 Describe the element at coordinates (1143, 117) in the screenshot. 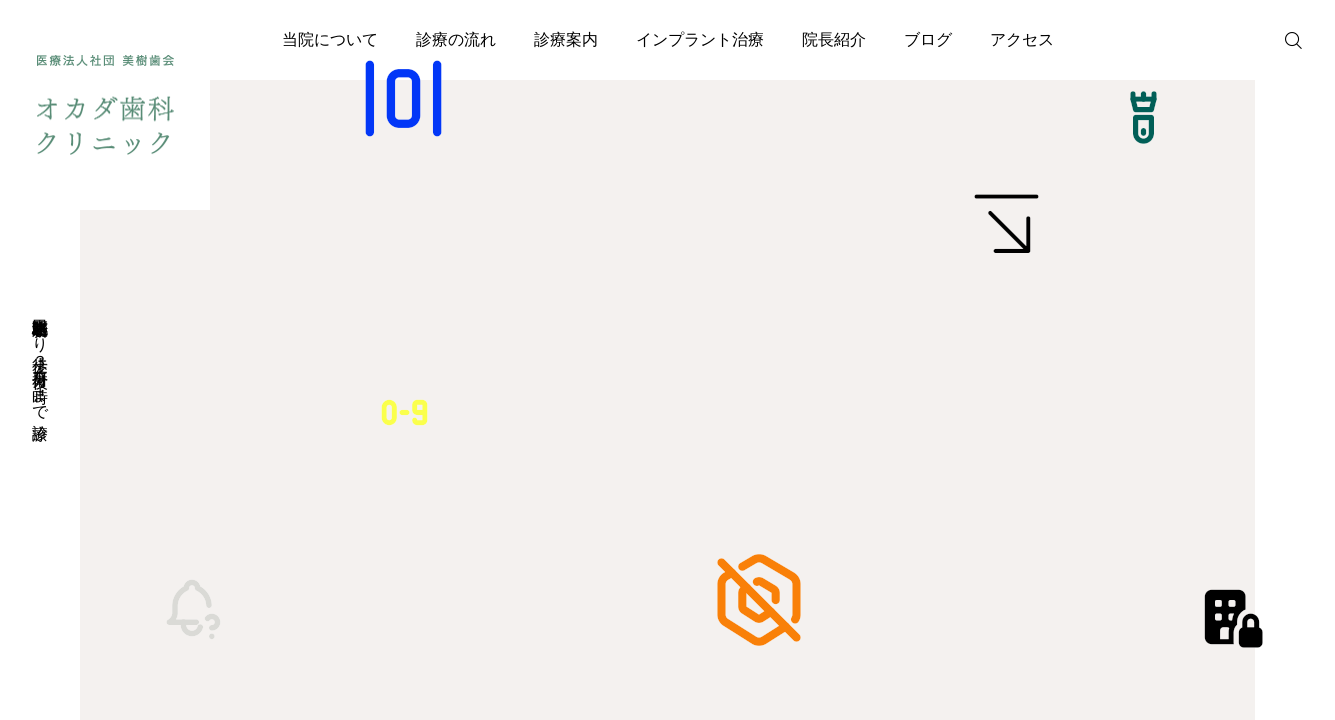

I see `electric razor or shaver tool` at that location.